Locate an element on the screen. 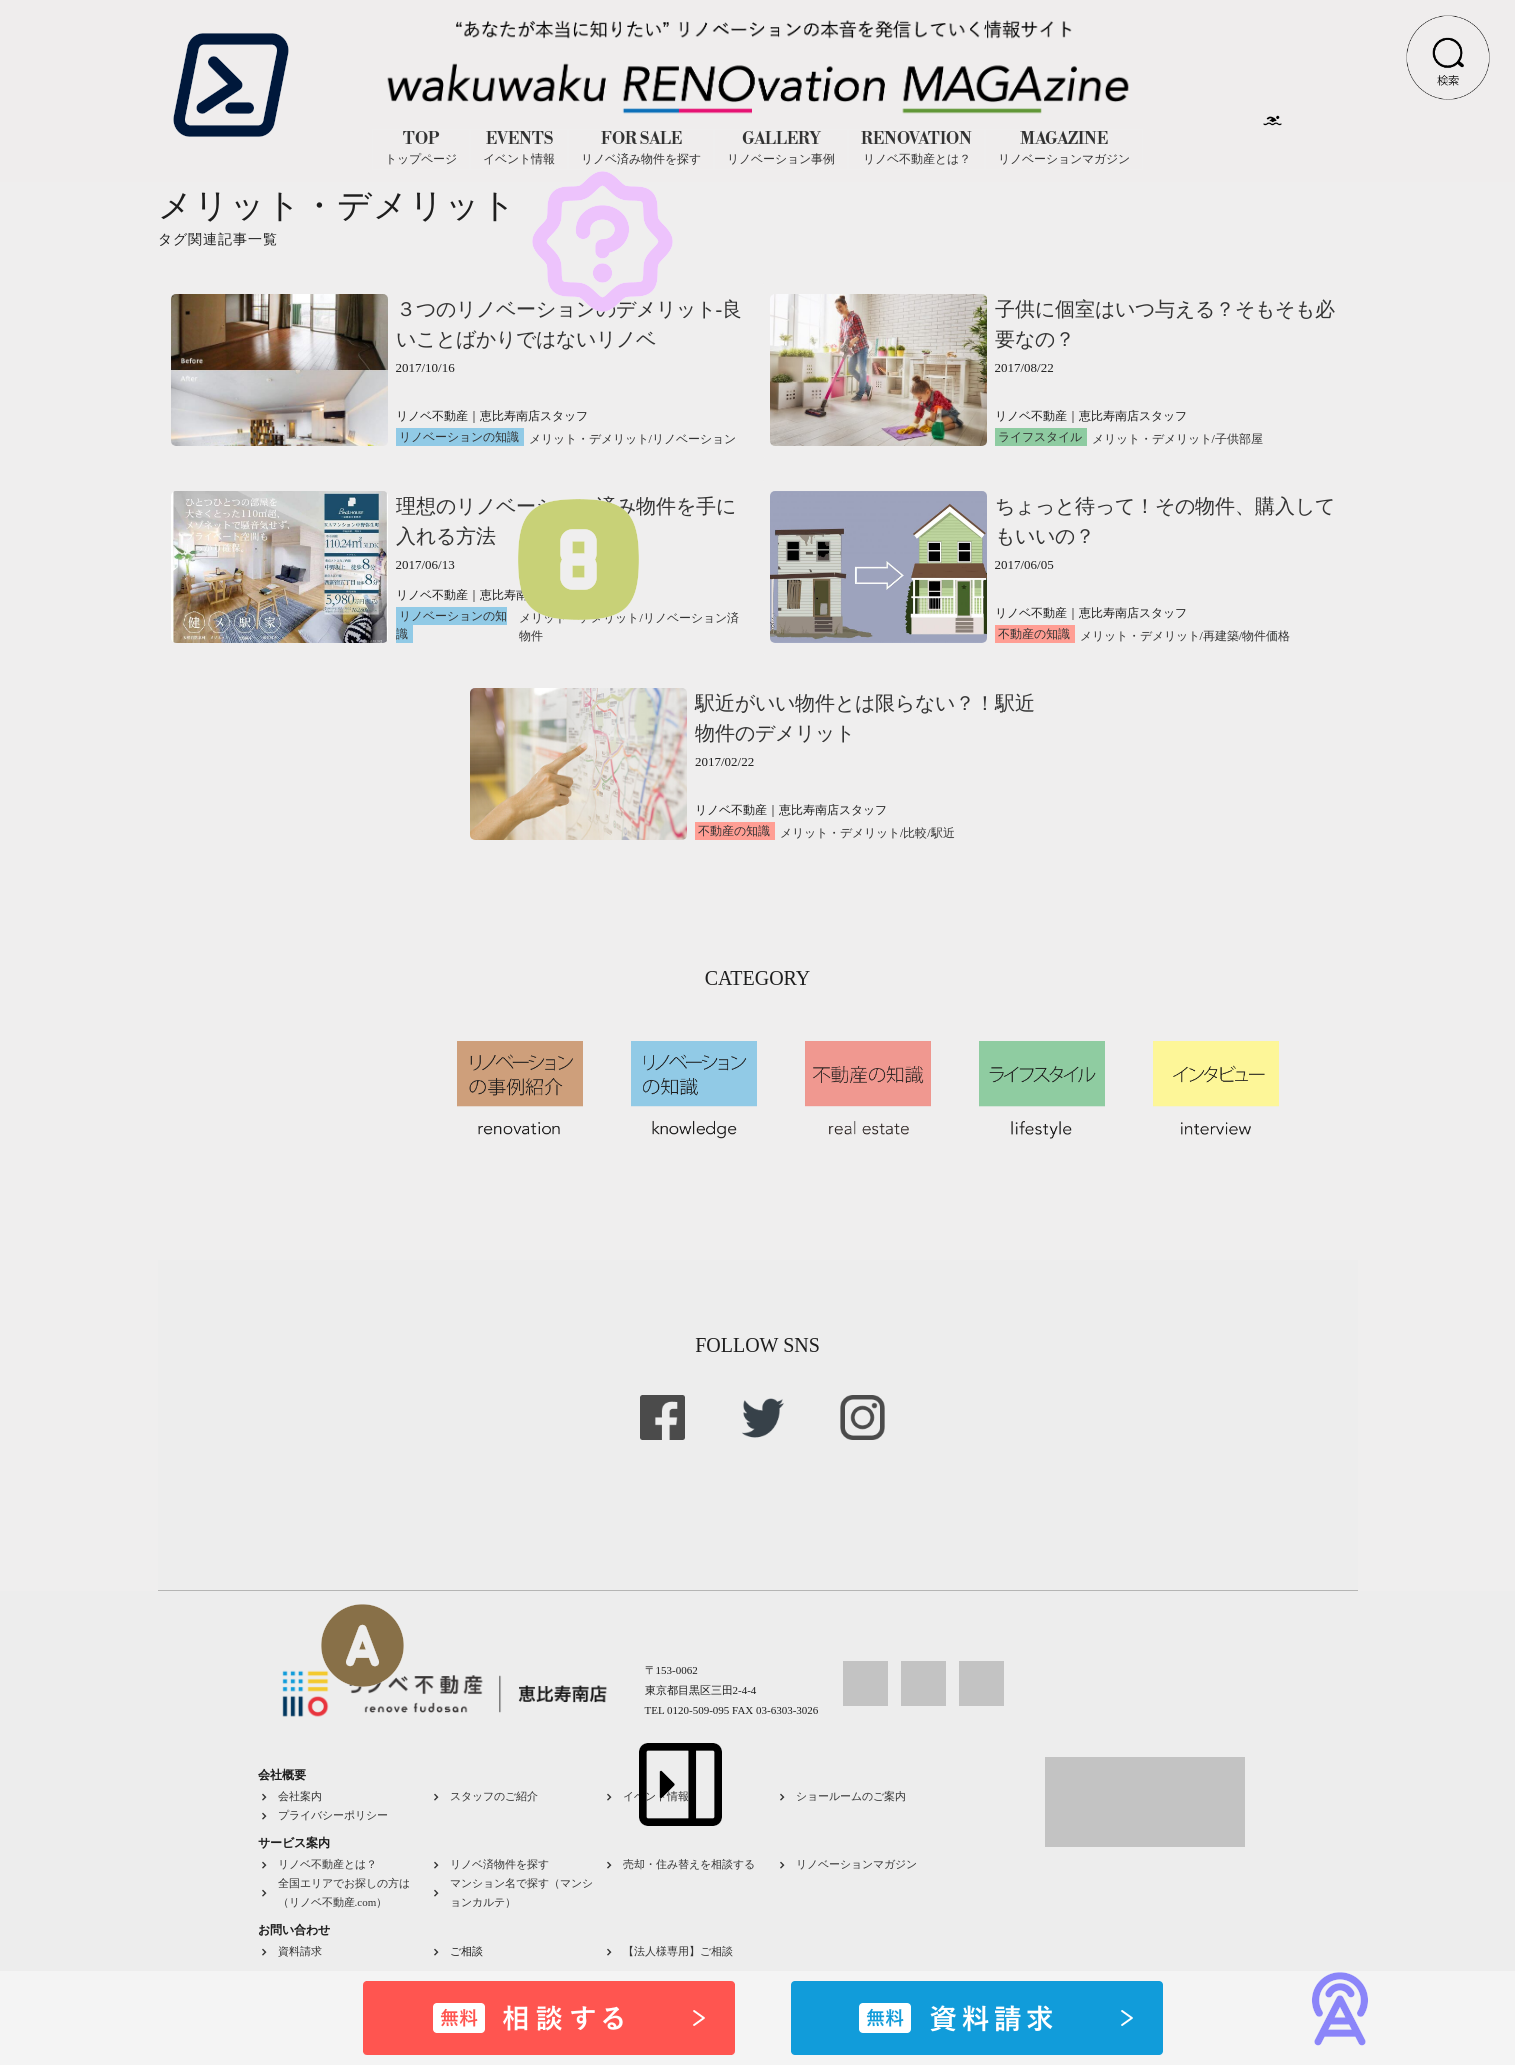  collapse the sidebar panel is located at coordinates (680, 1784).